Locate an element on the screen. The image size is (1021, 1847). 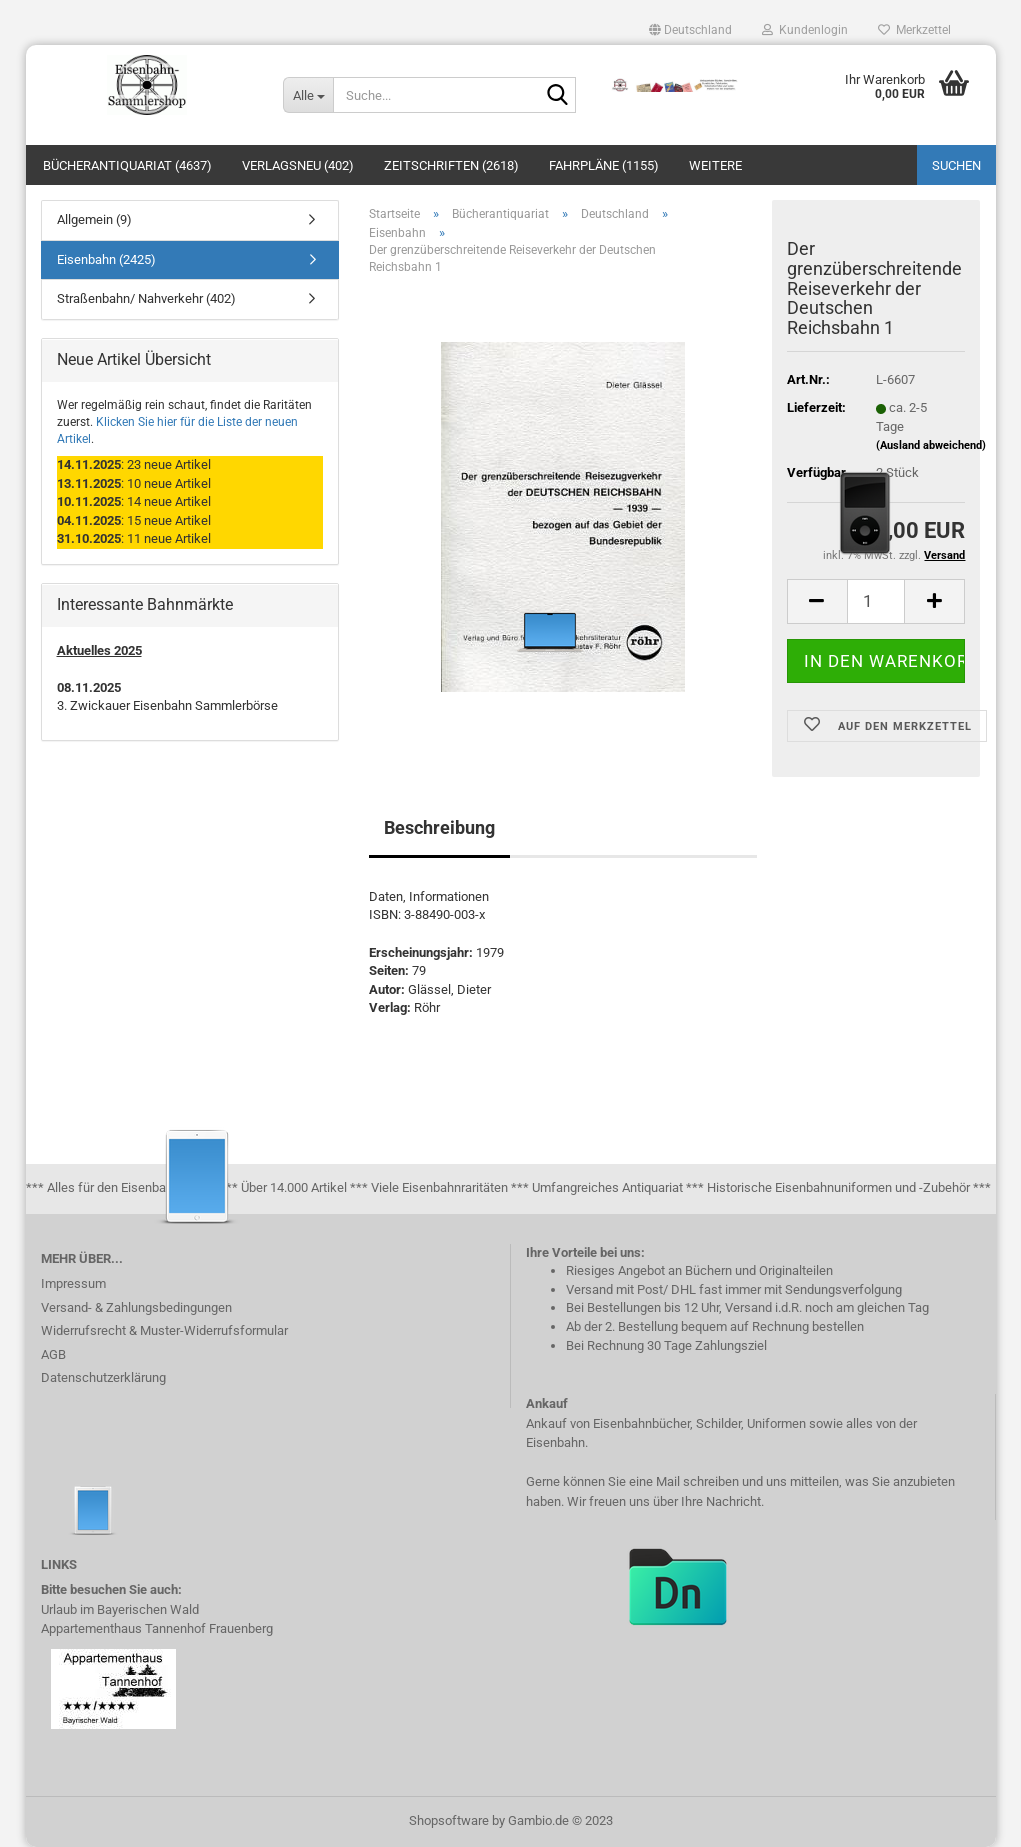
open adobe dimension project files folder is located at coordinates (677, 1589).